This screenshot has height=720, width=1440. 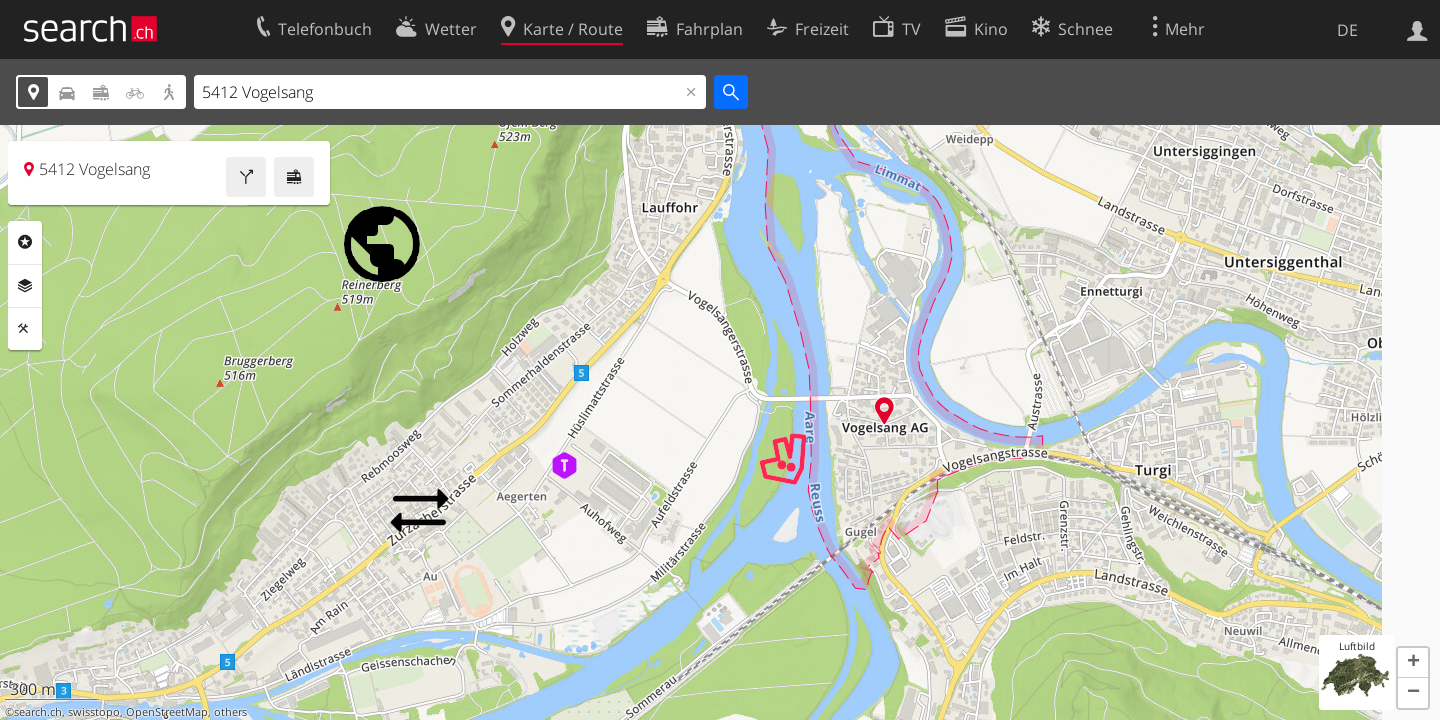 What do you see at coordinates (382, 244) in the screenshot?
I see `switch to public visibility` at bounding box center [382, 244].